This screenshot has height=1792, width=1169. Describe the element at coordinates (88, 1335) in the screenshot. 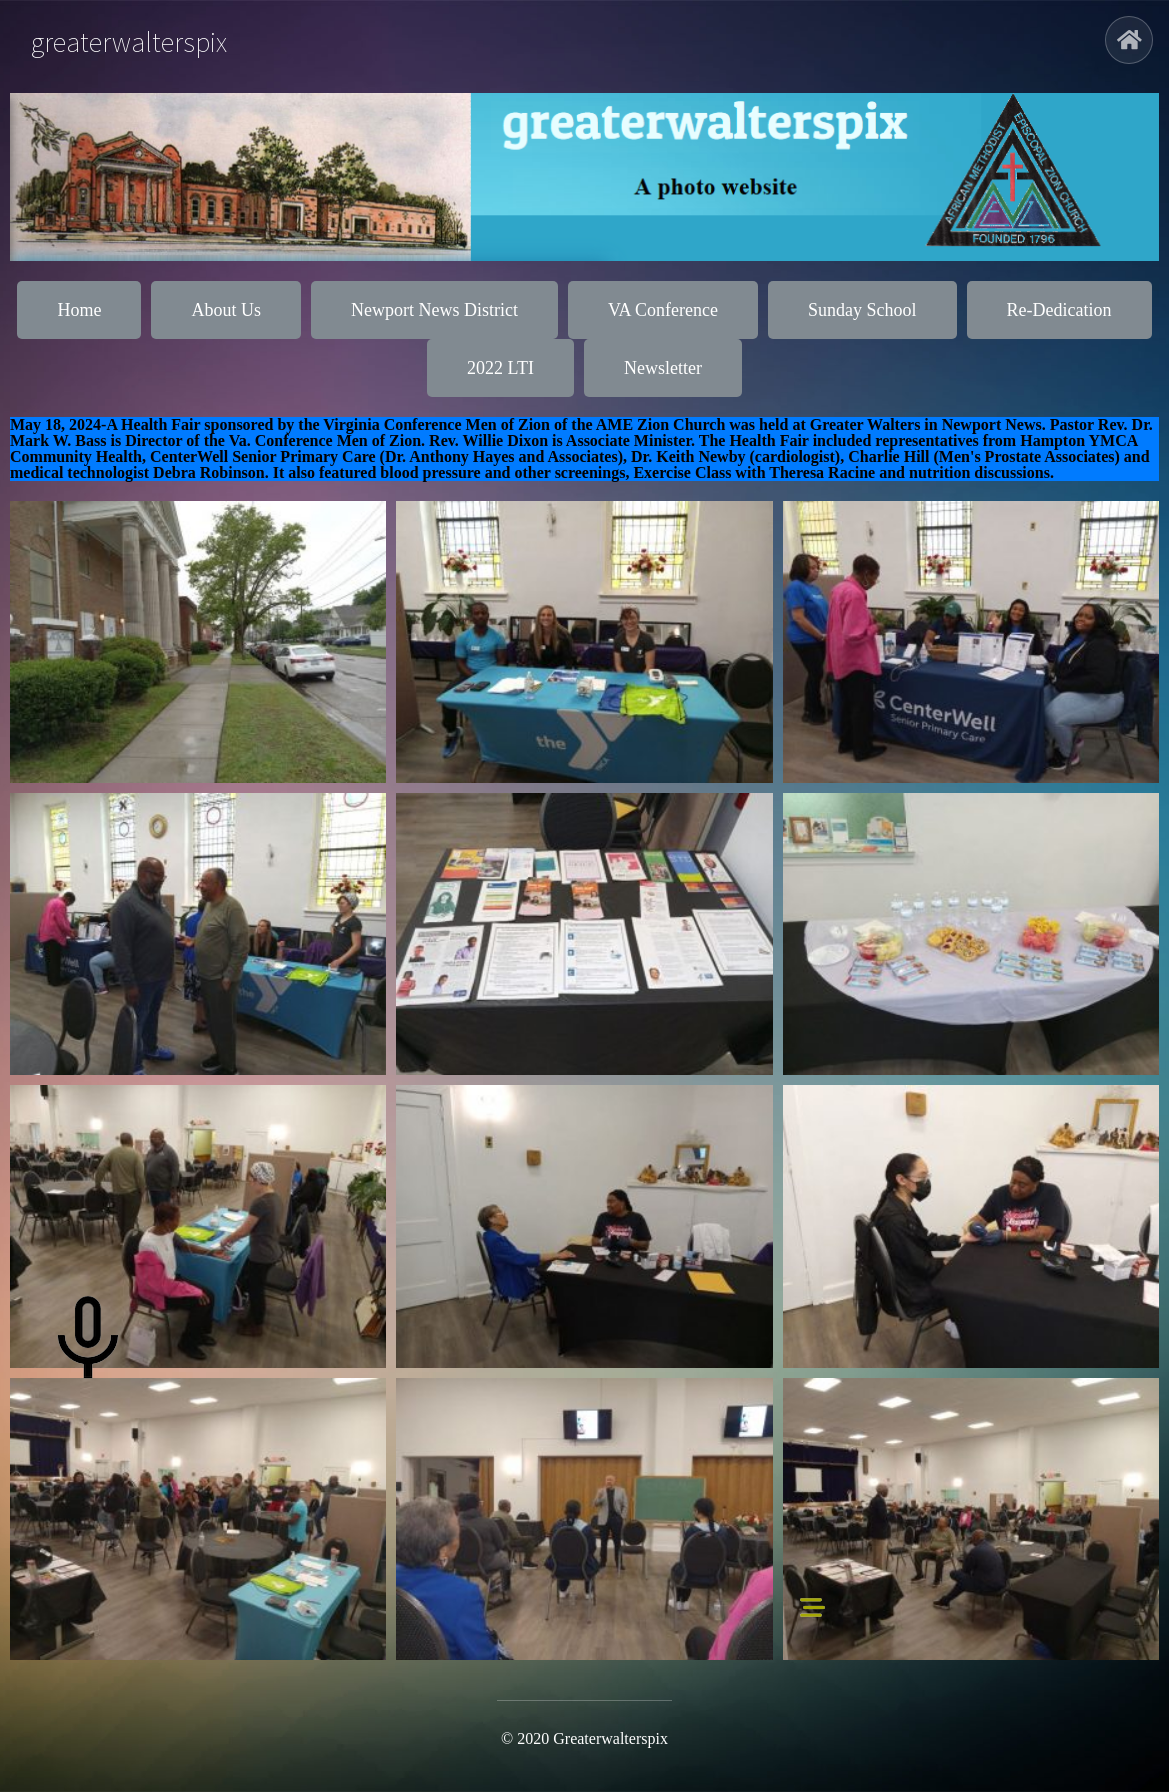

I see `tap to use voice input` at that location.